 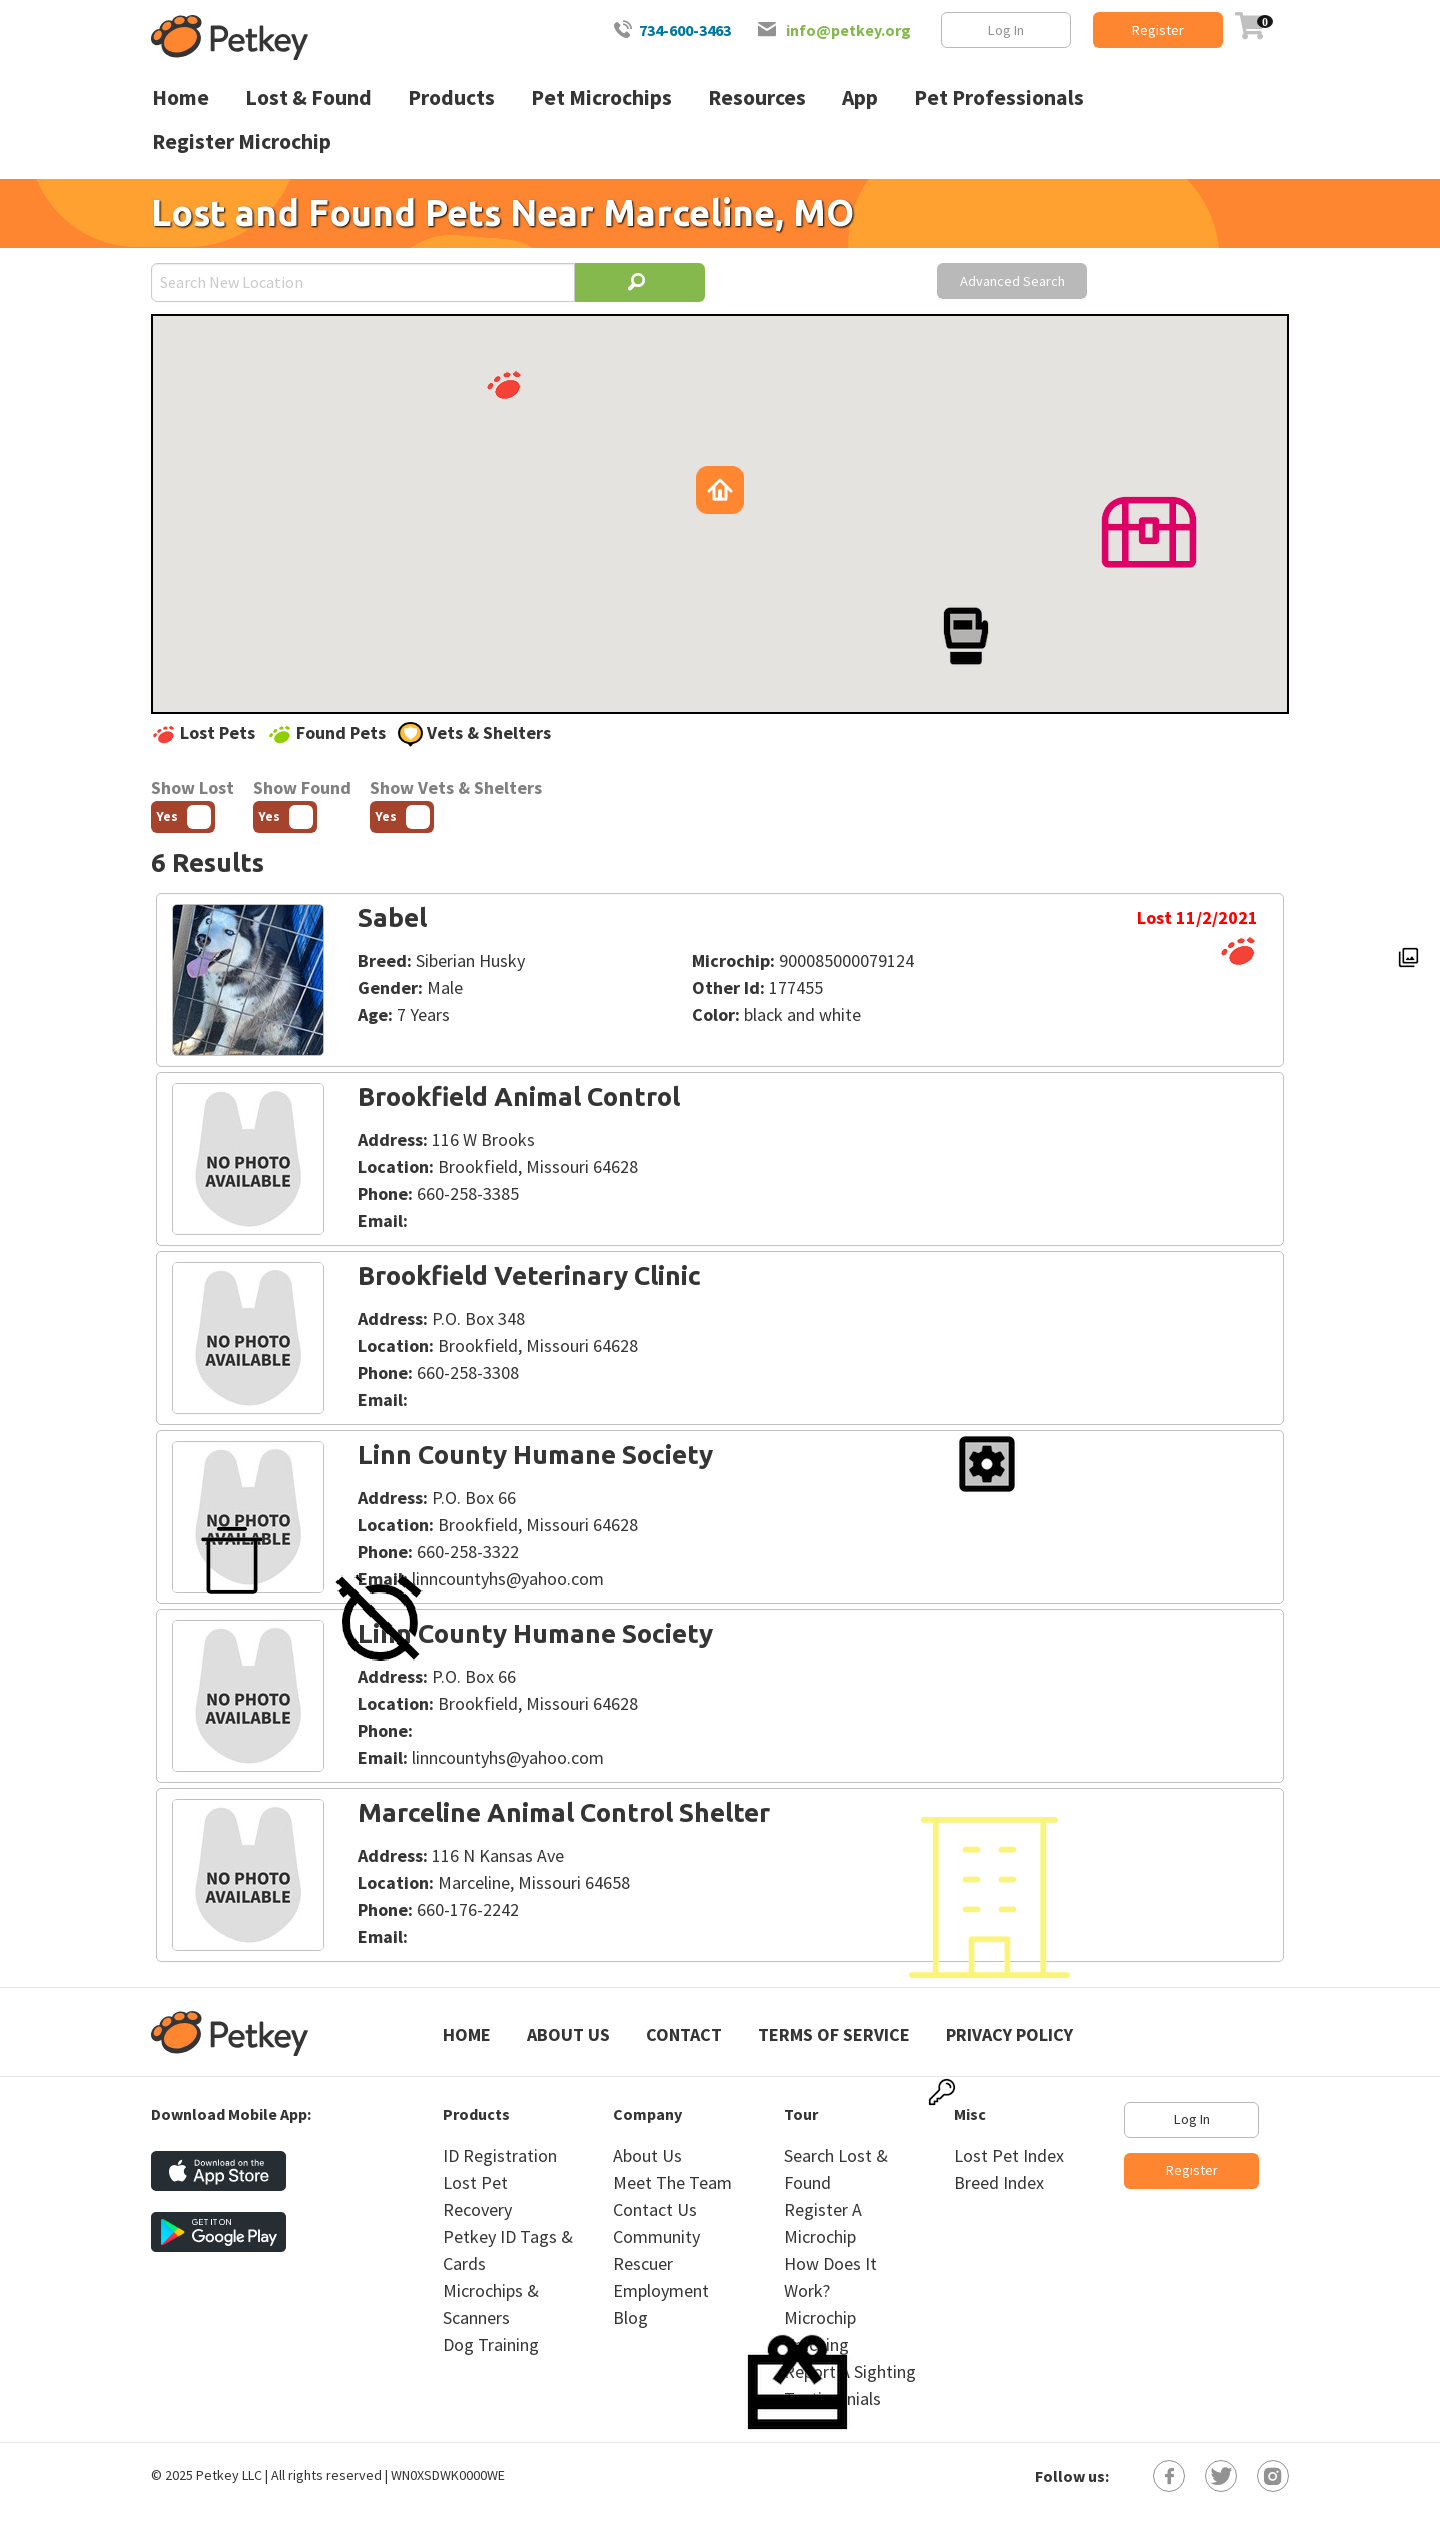 I want to click on disable or turn off alarm, so click(x=380, y=1618).